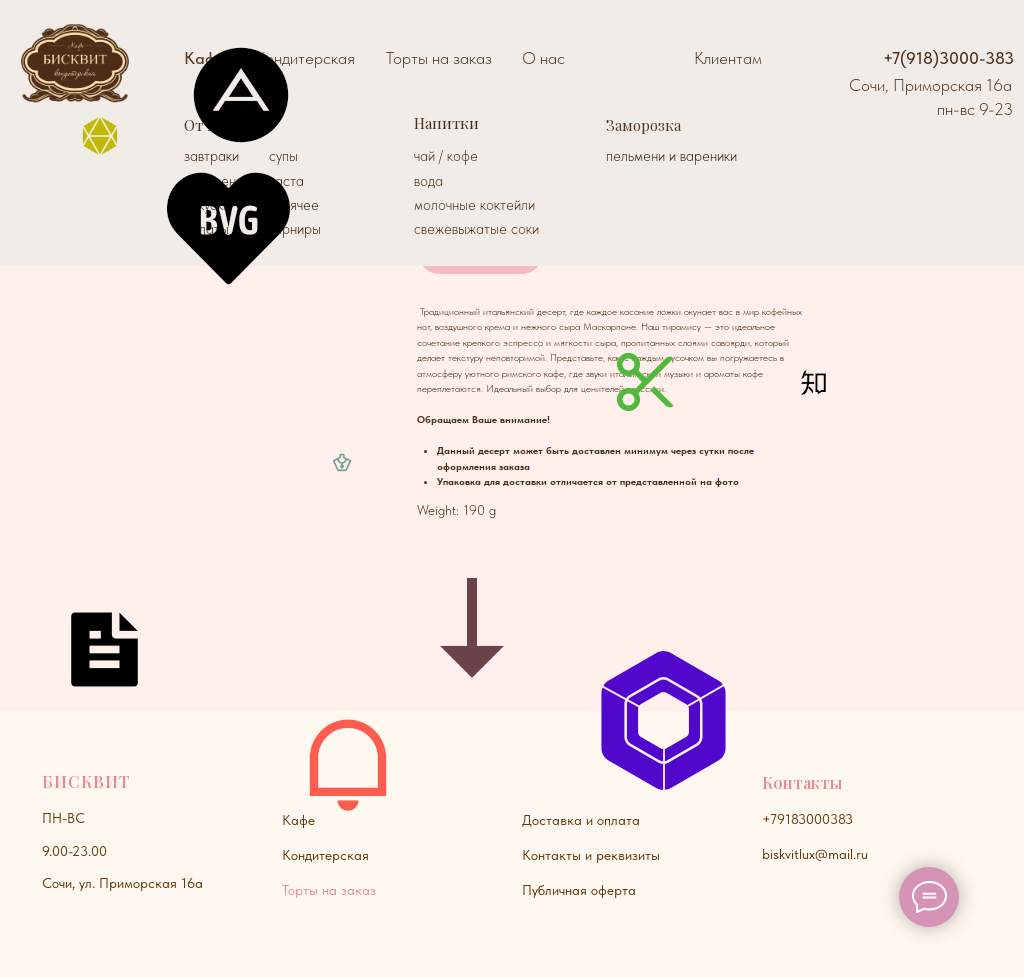 The width and height of the screenshot is (1024, 977). Describe the element at coordinates (348, 762) in the screenshot. I see `view notifications` at that location.